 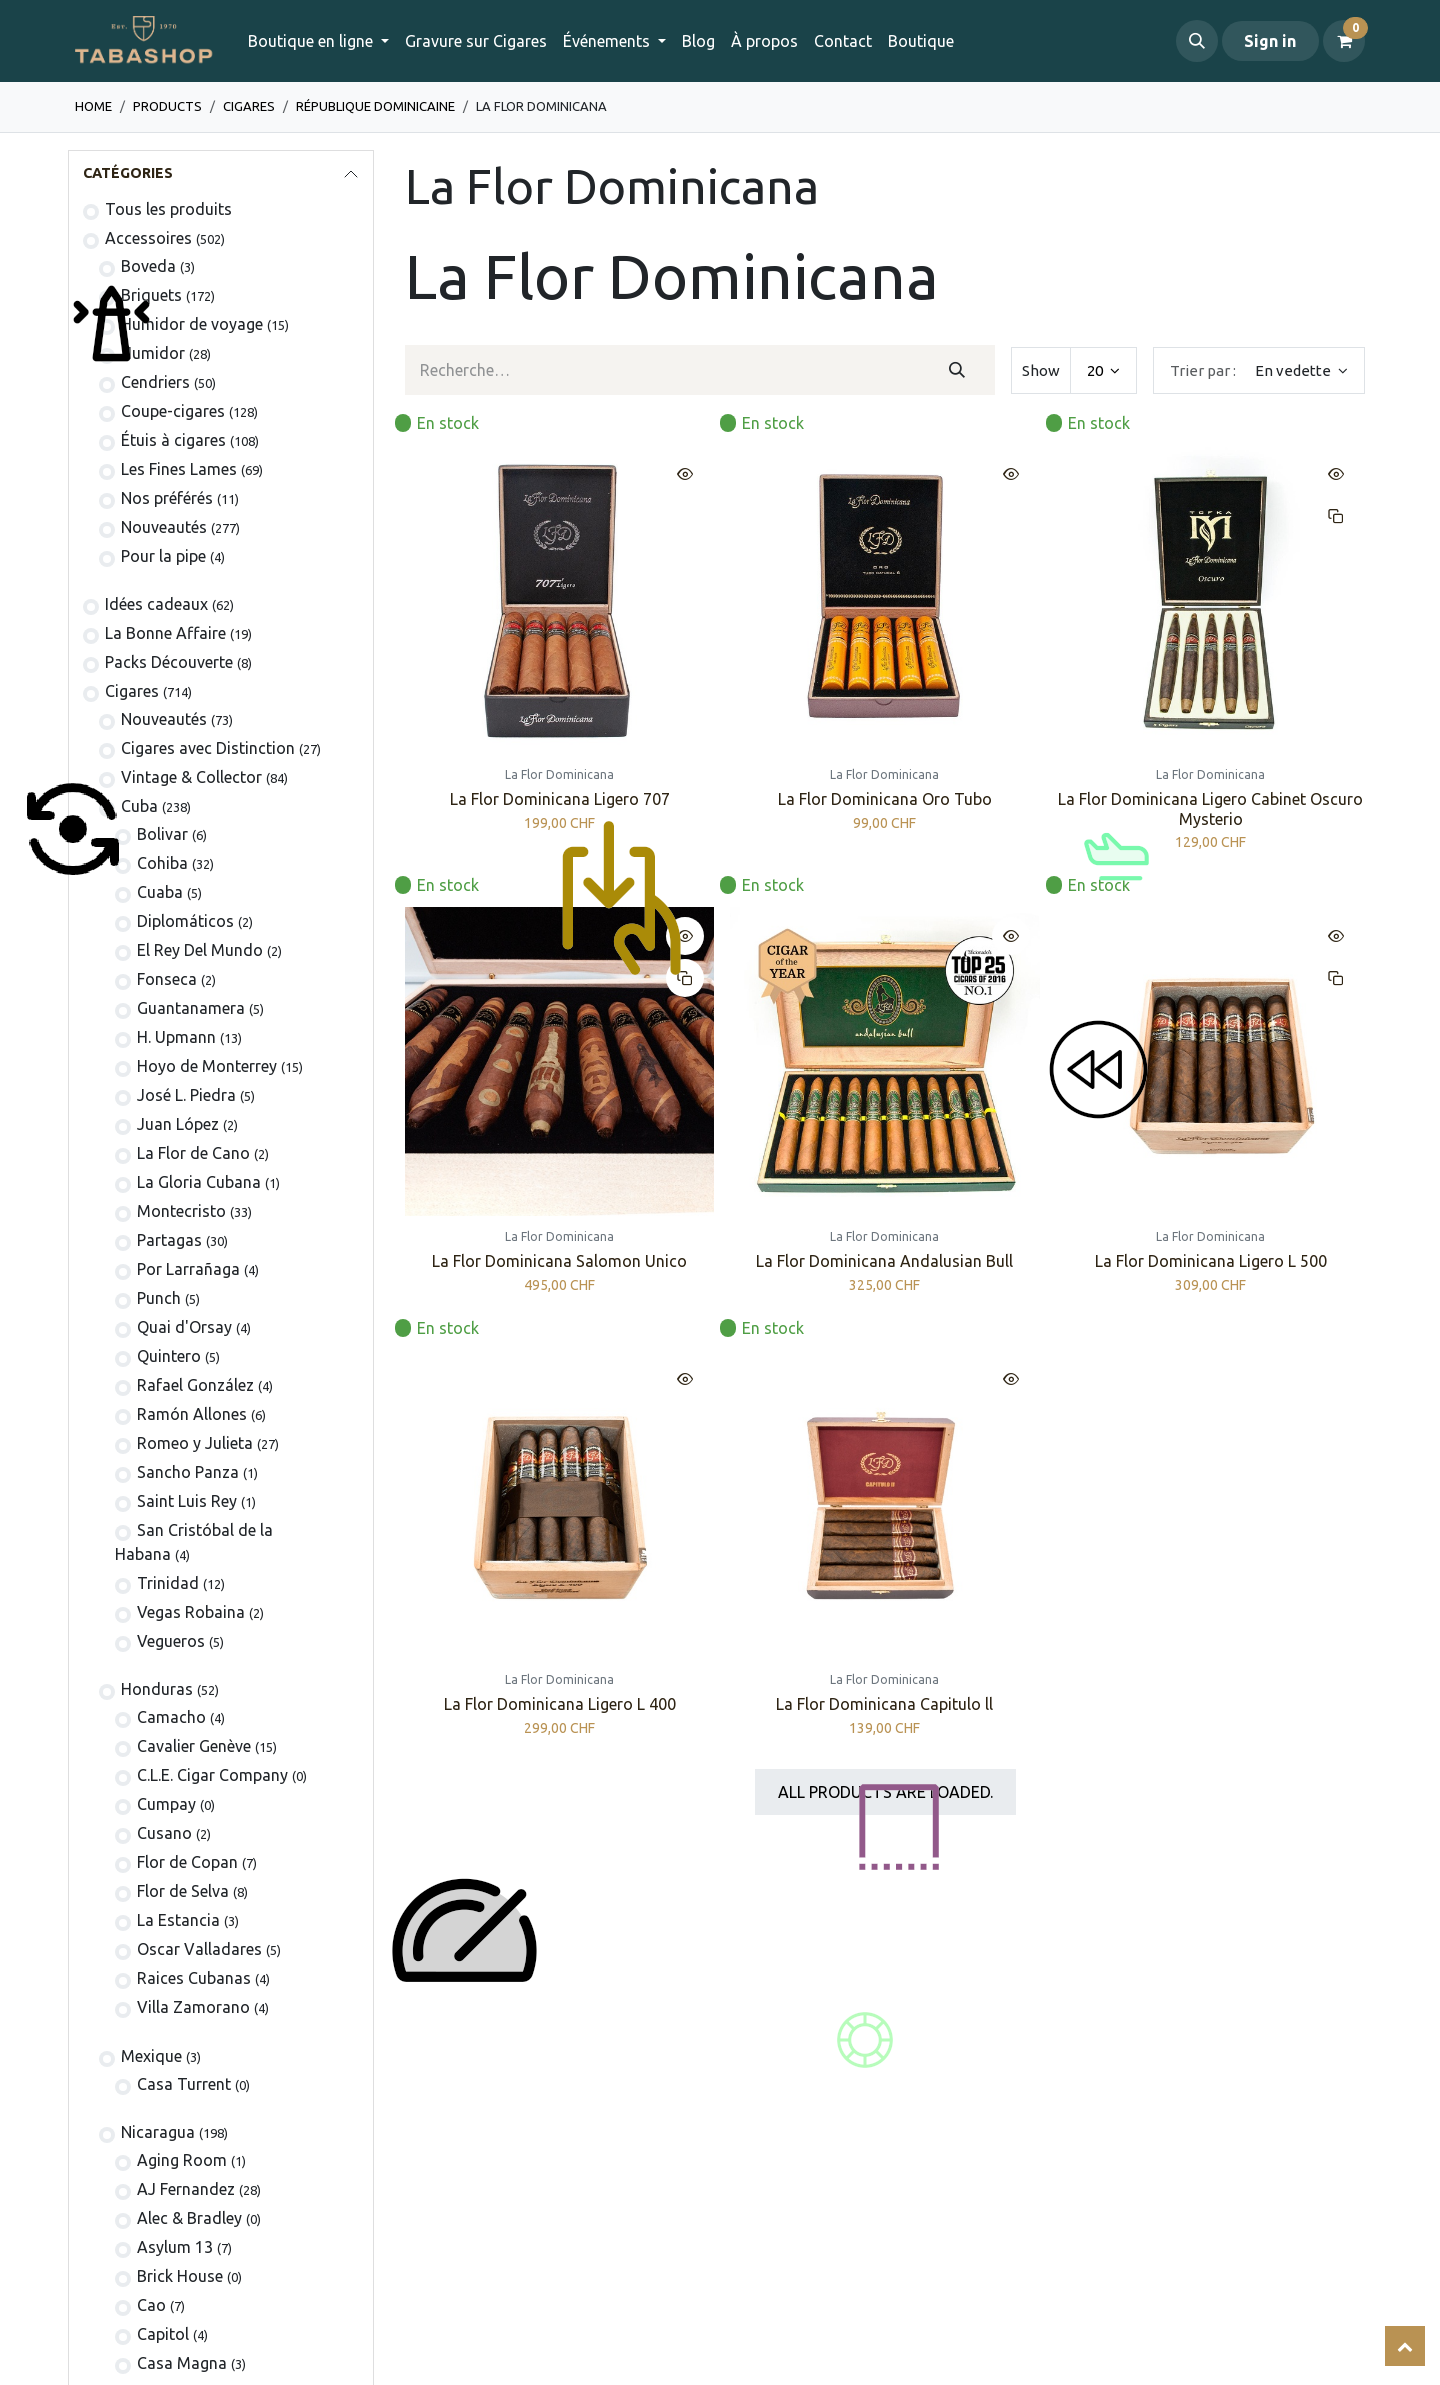 I want to click on indicates flight mode is active, so click(x=1116, y=854).